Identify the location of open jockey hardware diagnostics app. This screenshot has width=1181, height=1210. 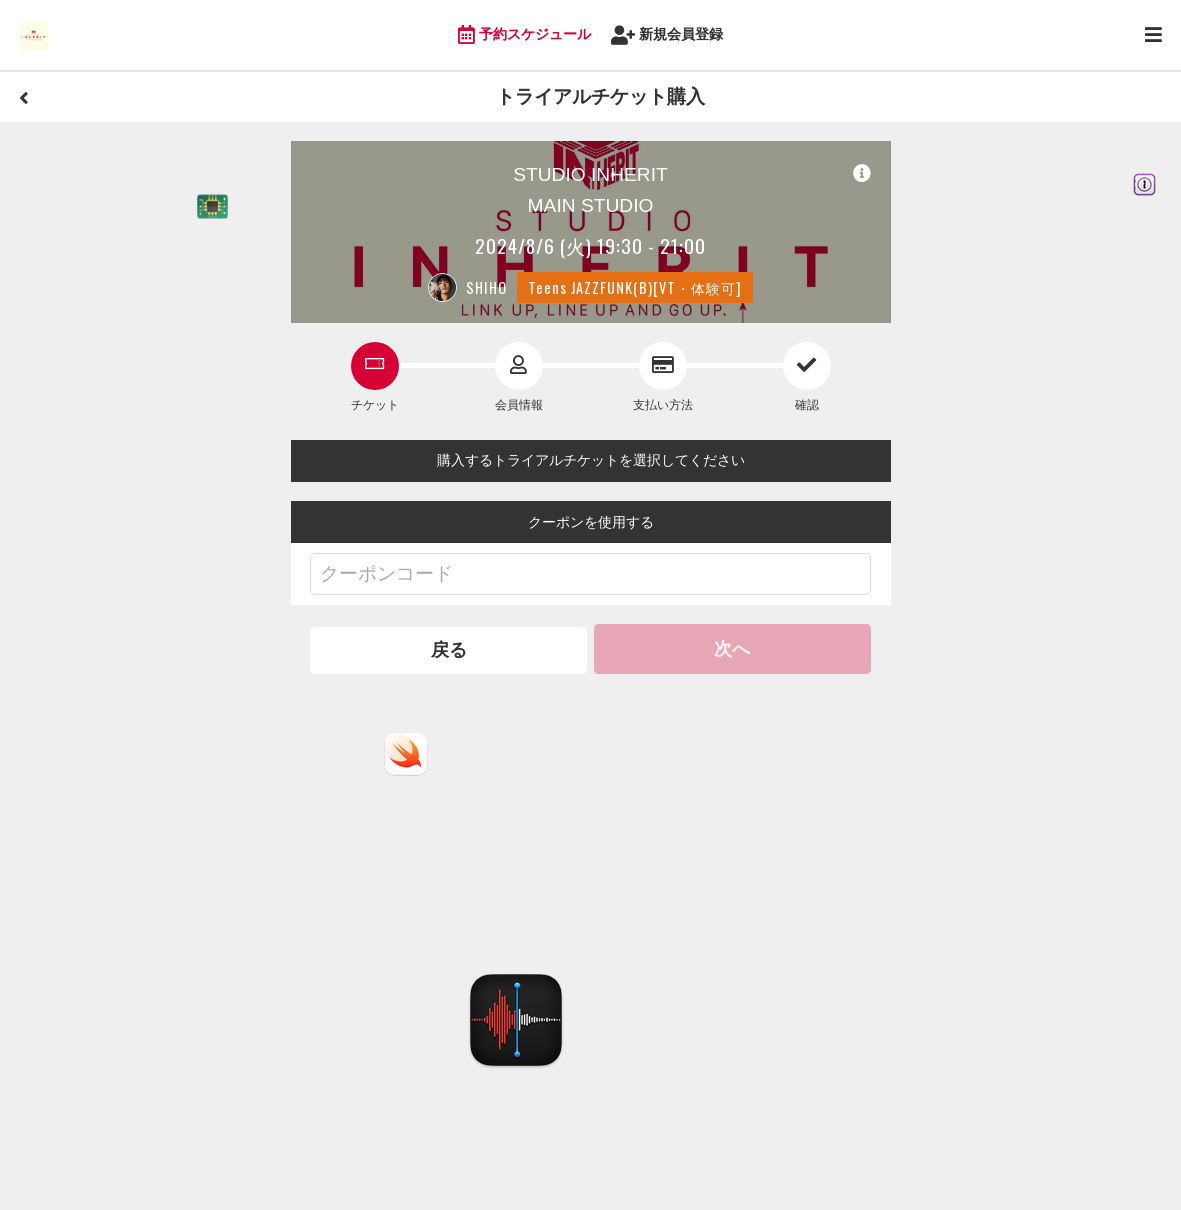
(212, 206).